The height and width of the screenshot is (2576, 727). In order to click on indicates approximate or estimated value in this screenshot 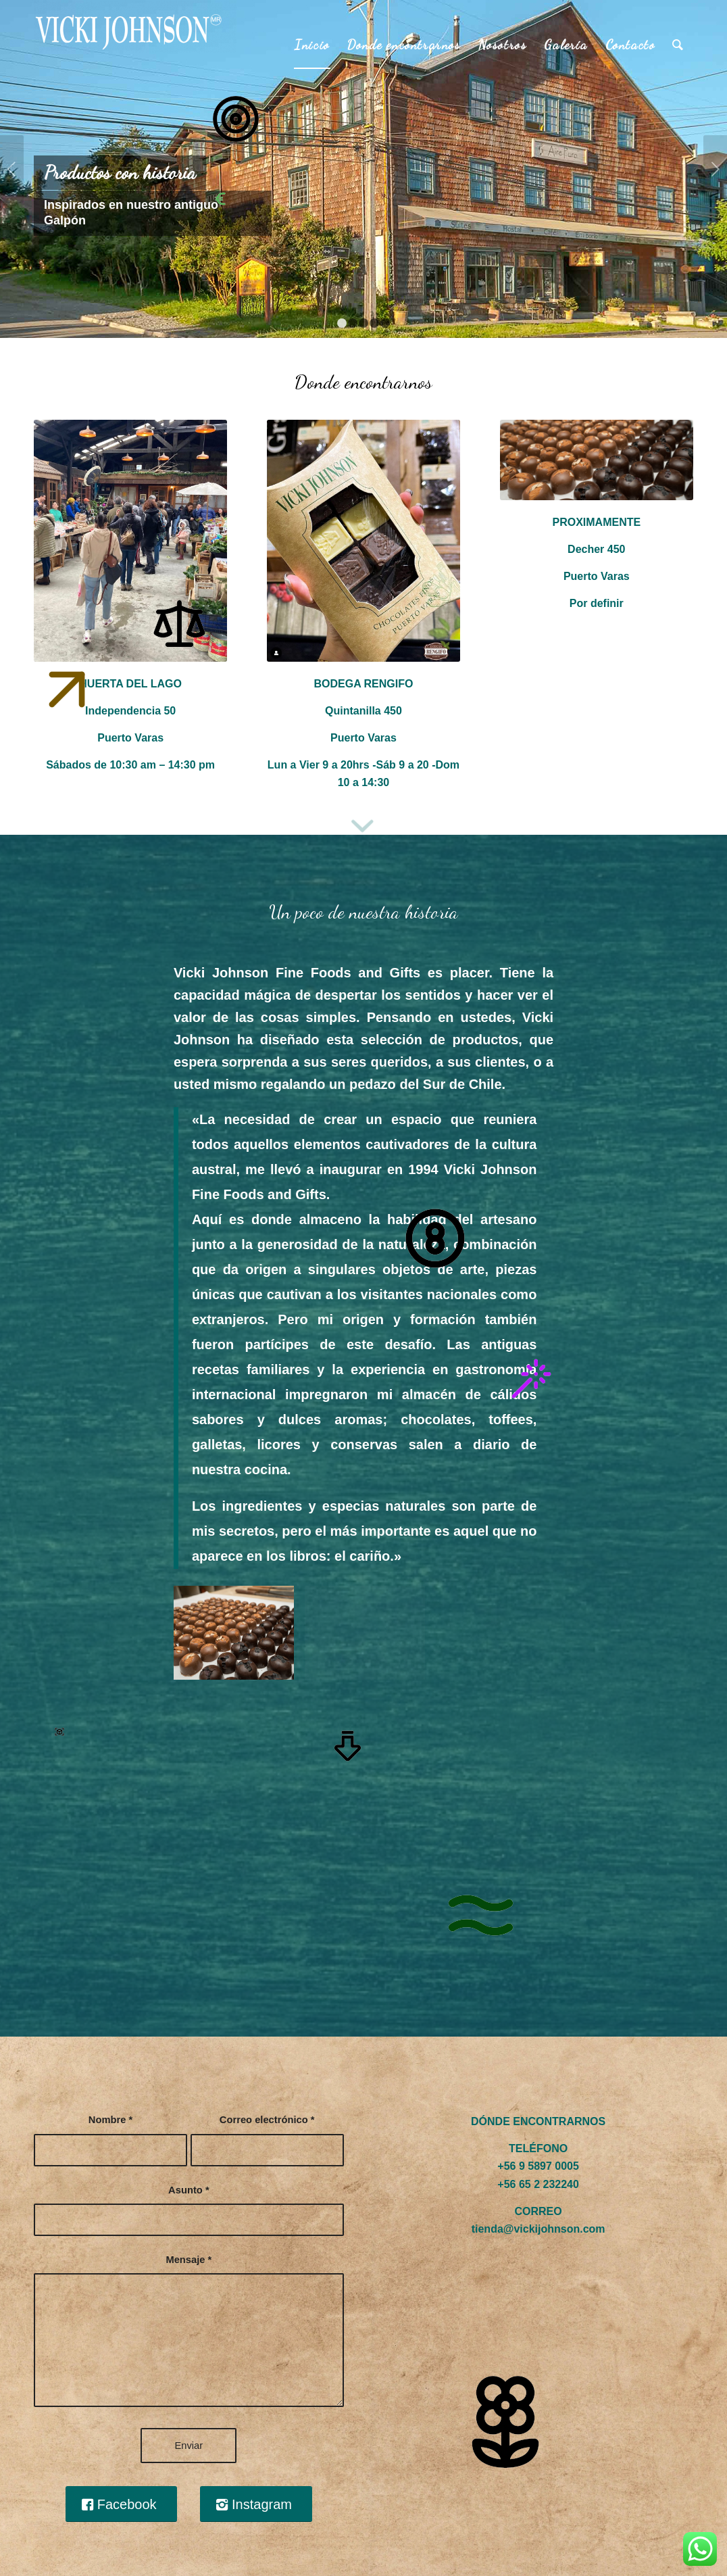, I will do `click(480, 1915)`.